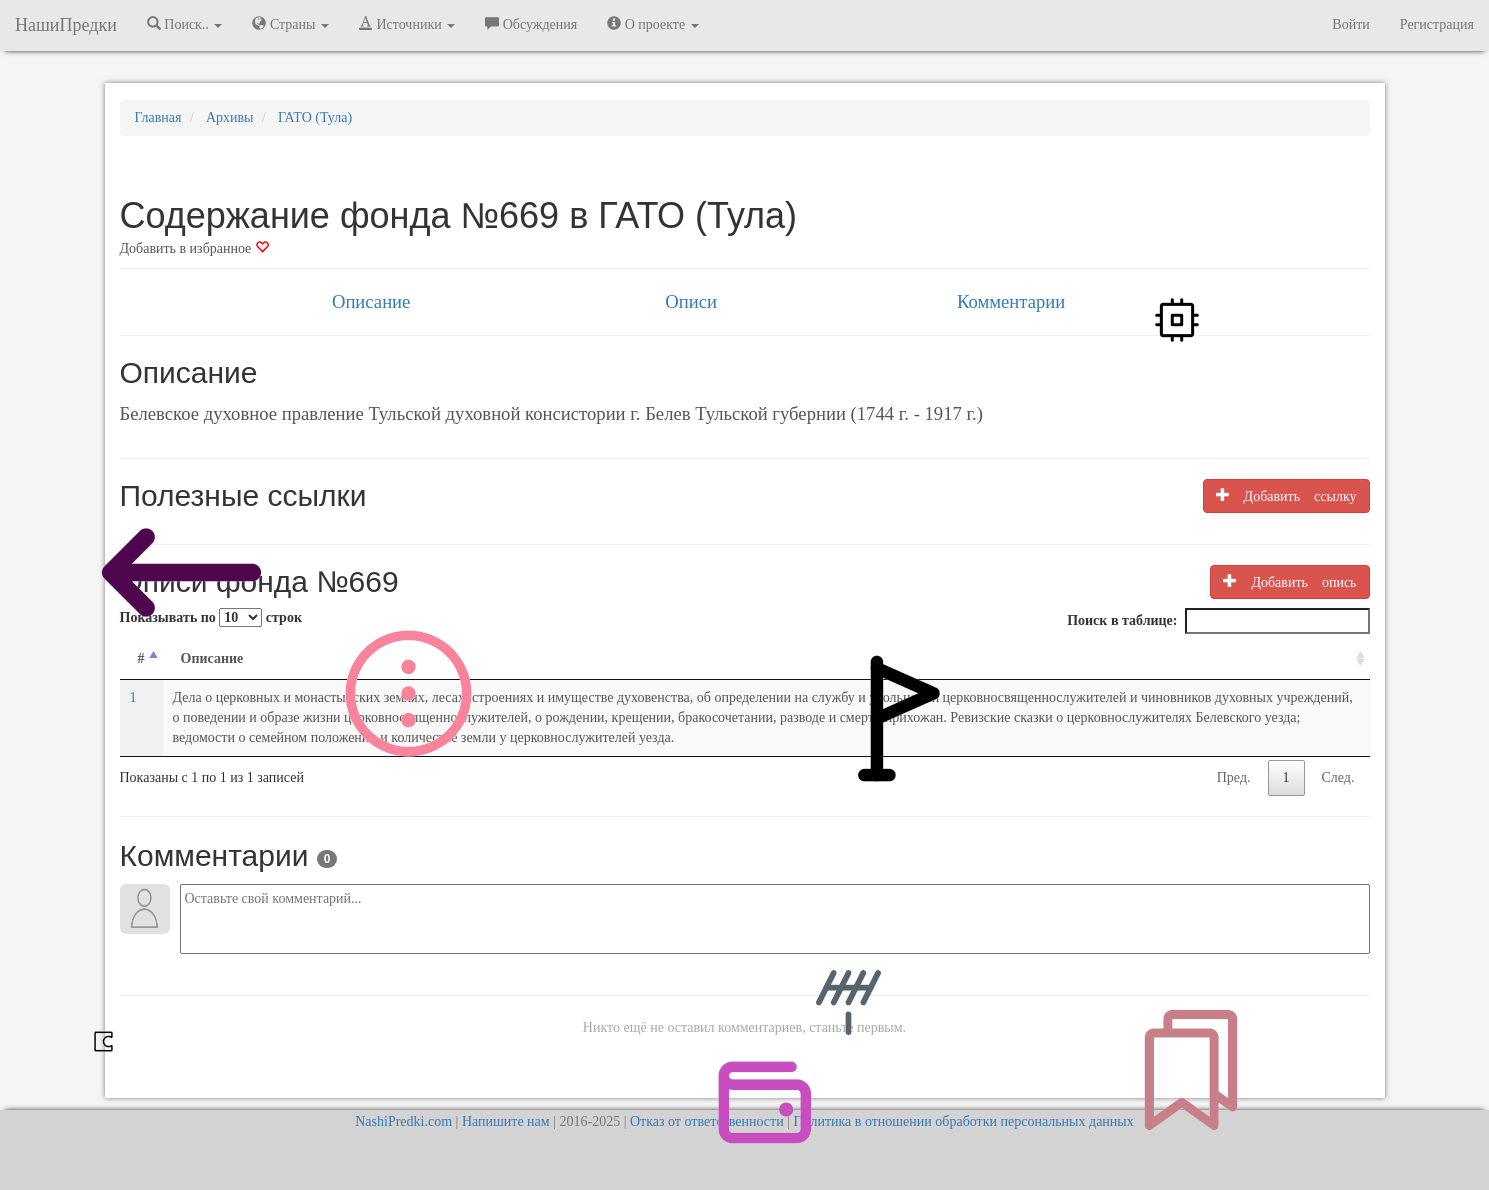 This screenshot has width=1489, height=1190. What do you see at coordinates (1191, 1070) in the screenshot?
I see `view all saved bookmarks` at bounding box center [1191, 1070].